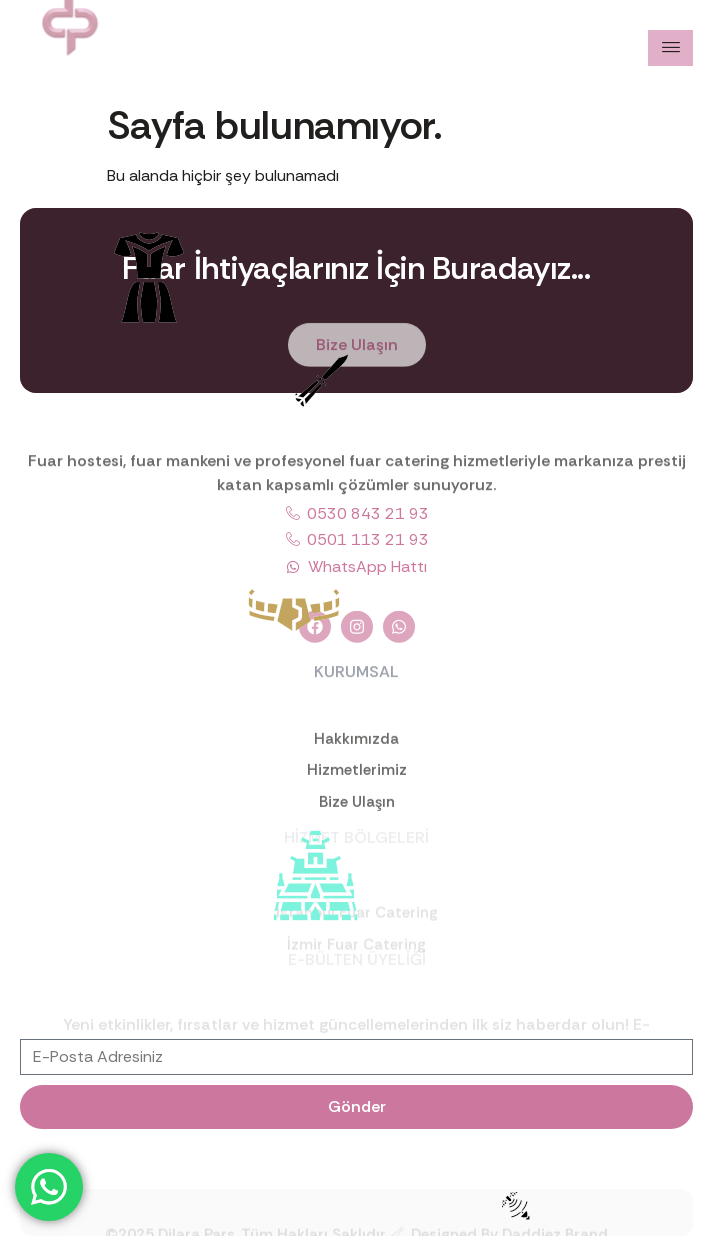 The height and width of the screenshot is (1236, 713). What do you see at coordinates (516, 1206) in the screenshot?
I see `access satellite communication settings` at bounding box center [516, 1206].